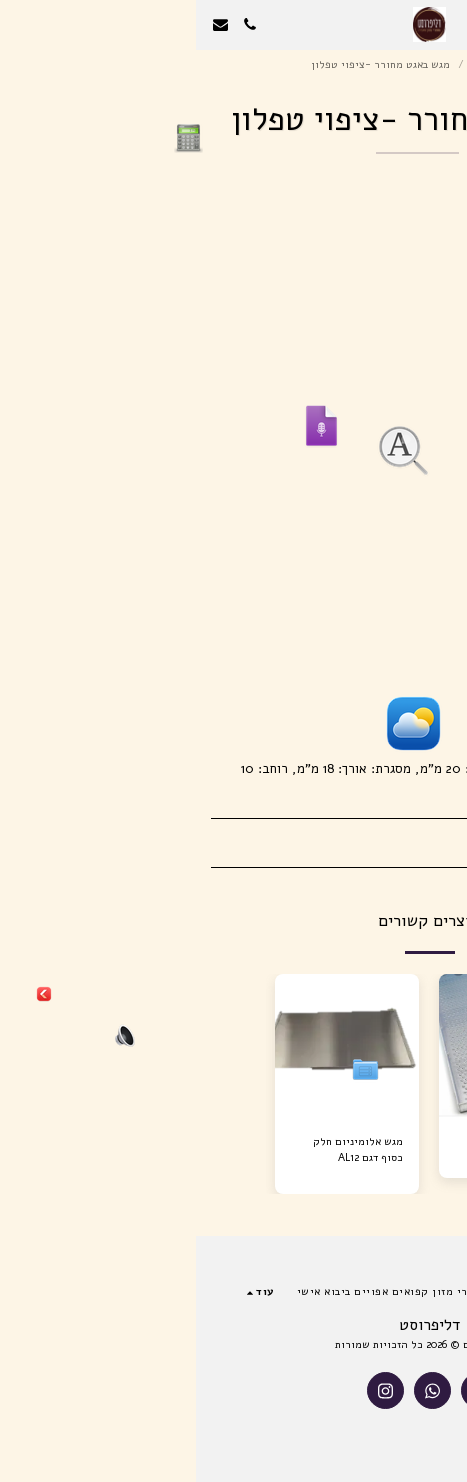 The height and width of the screenshot is (1482, 467). Describe the element at coordinates (44, 994) in the screenshot. I see `open haguichi VPN network manager` at that location.